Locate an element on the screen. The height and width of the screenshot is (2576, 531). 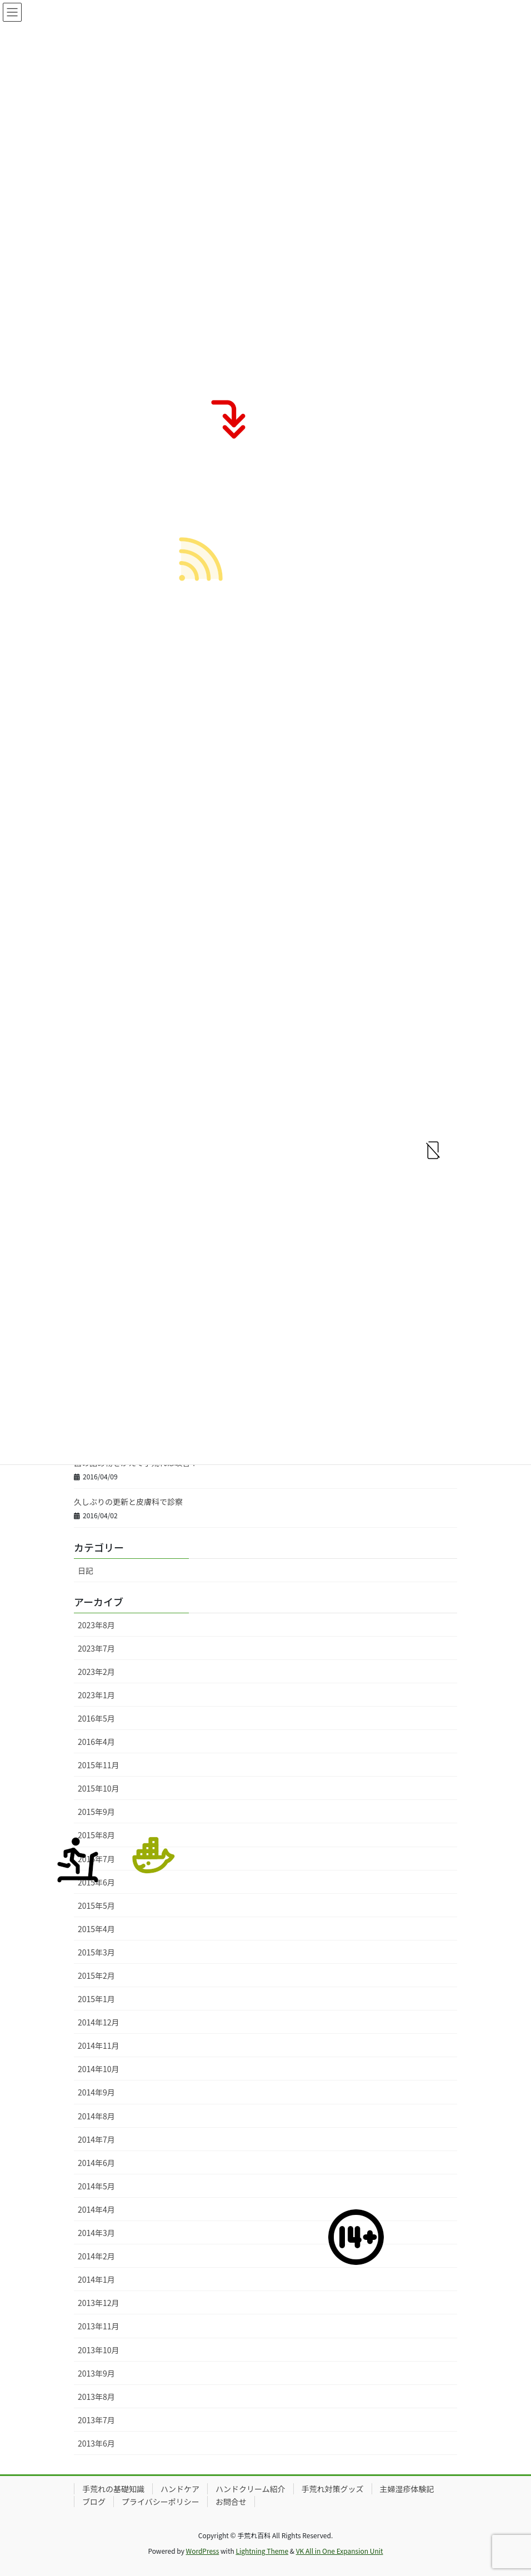
docker container management is located at coordinates (152, 1855).